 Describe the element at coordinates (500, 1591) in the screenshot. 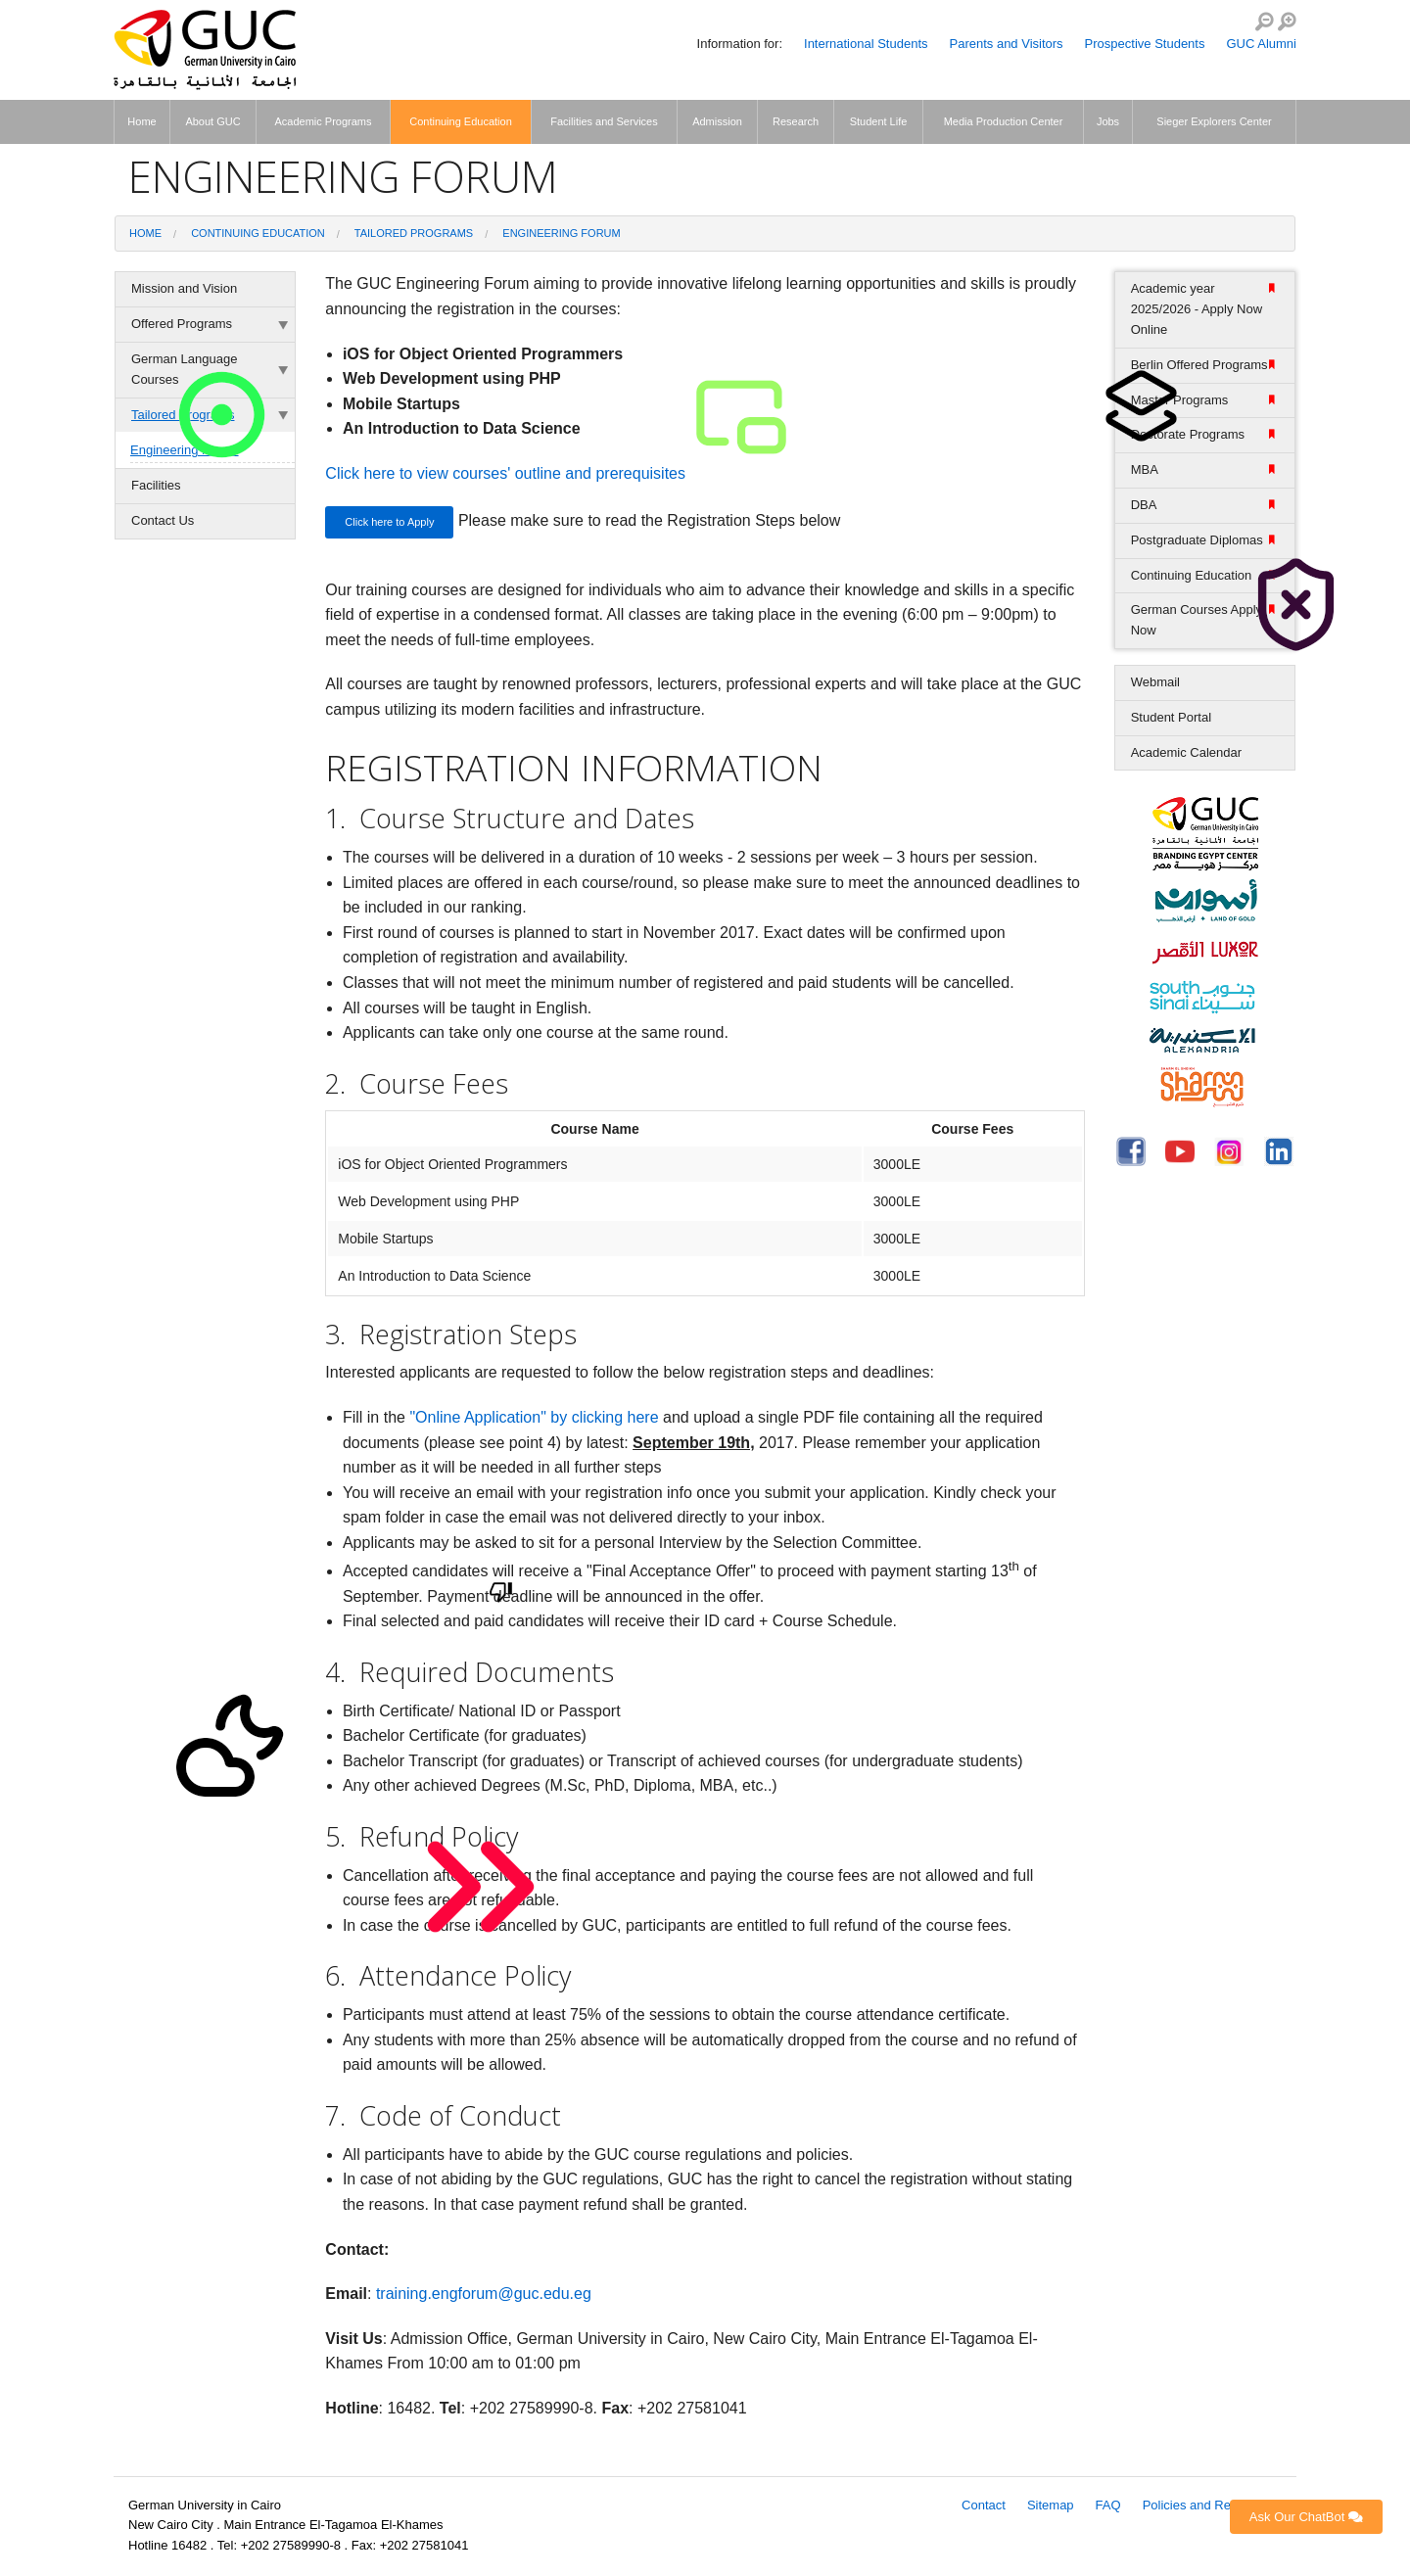

I see `dislike or downvote content` at that location.